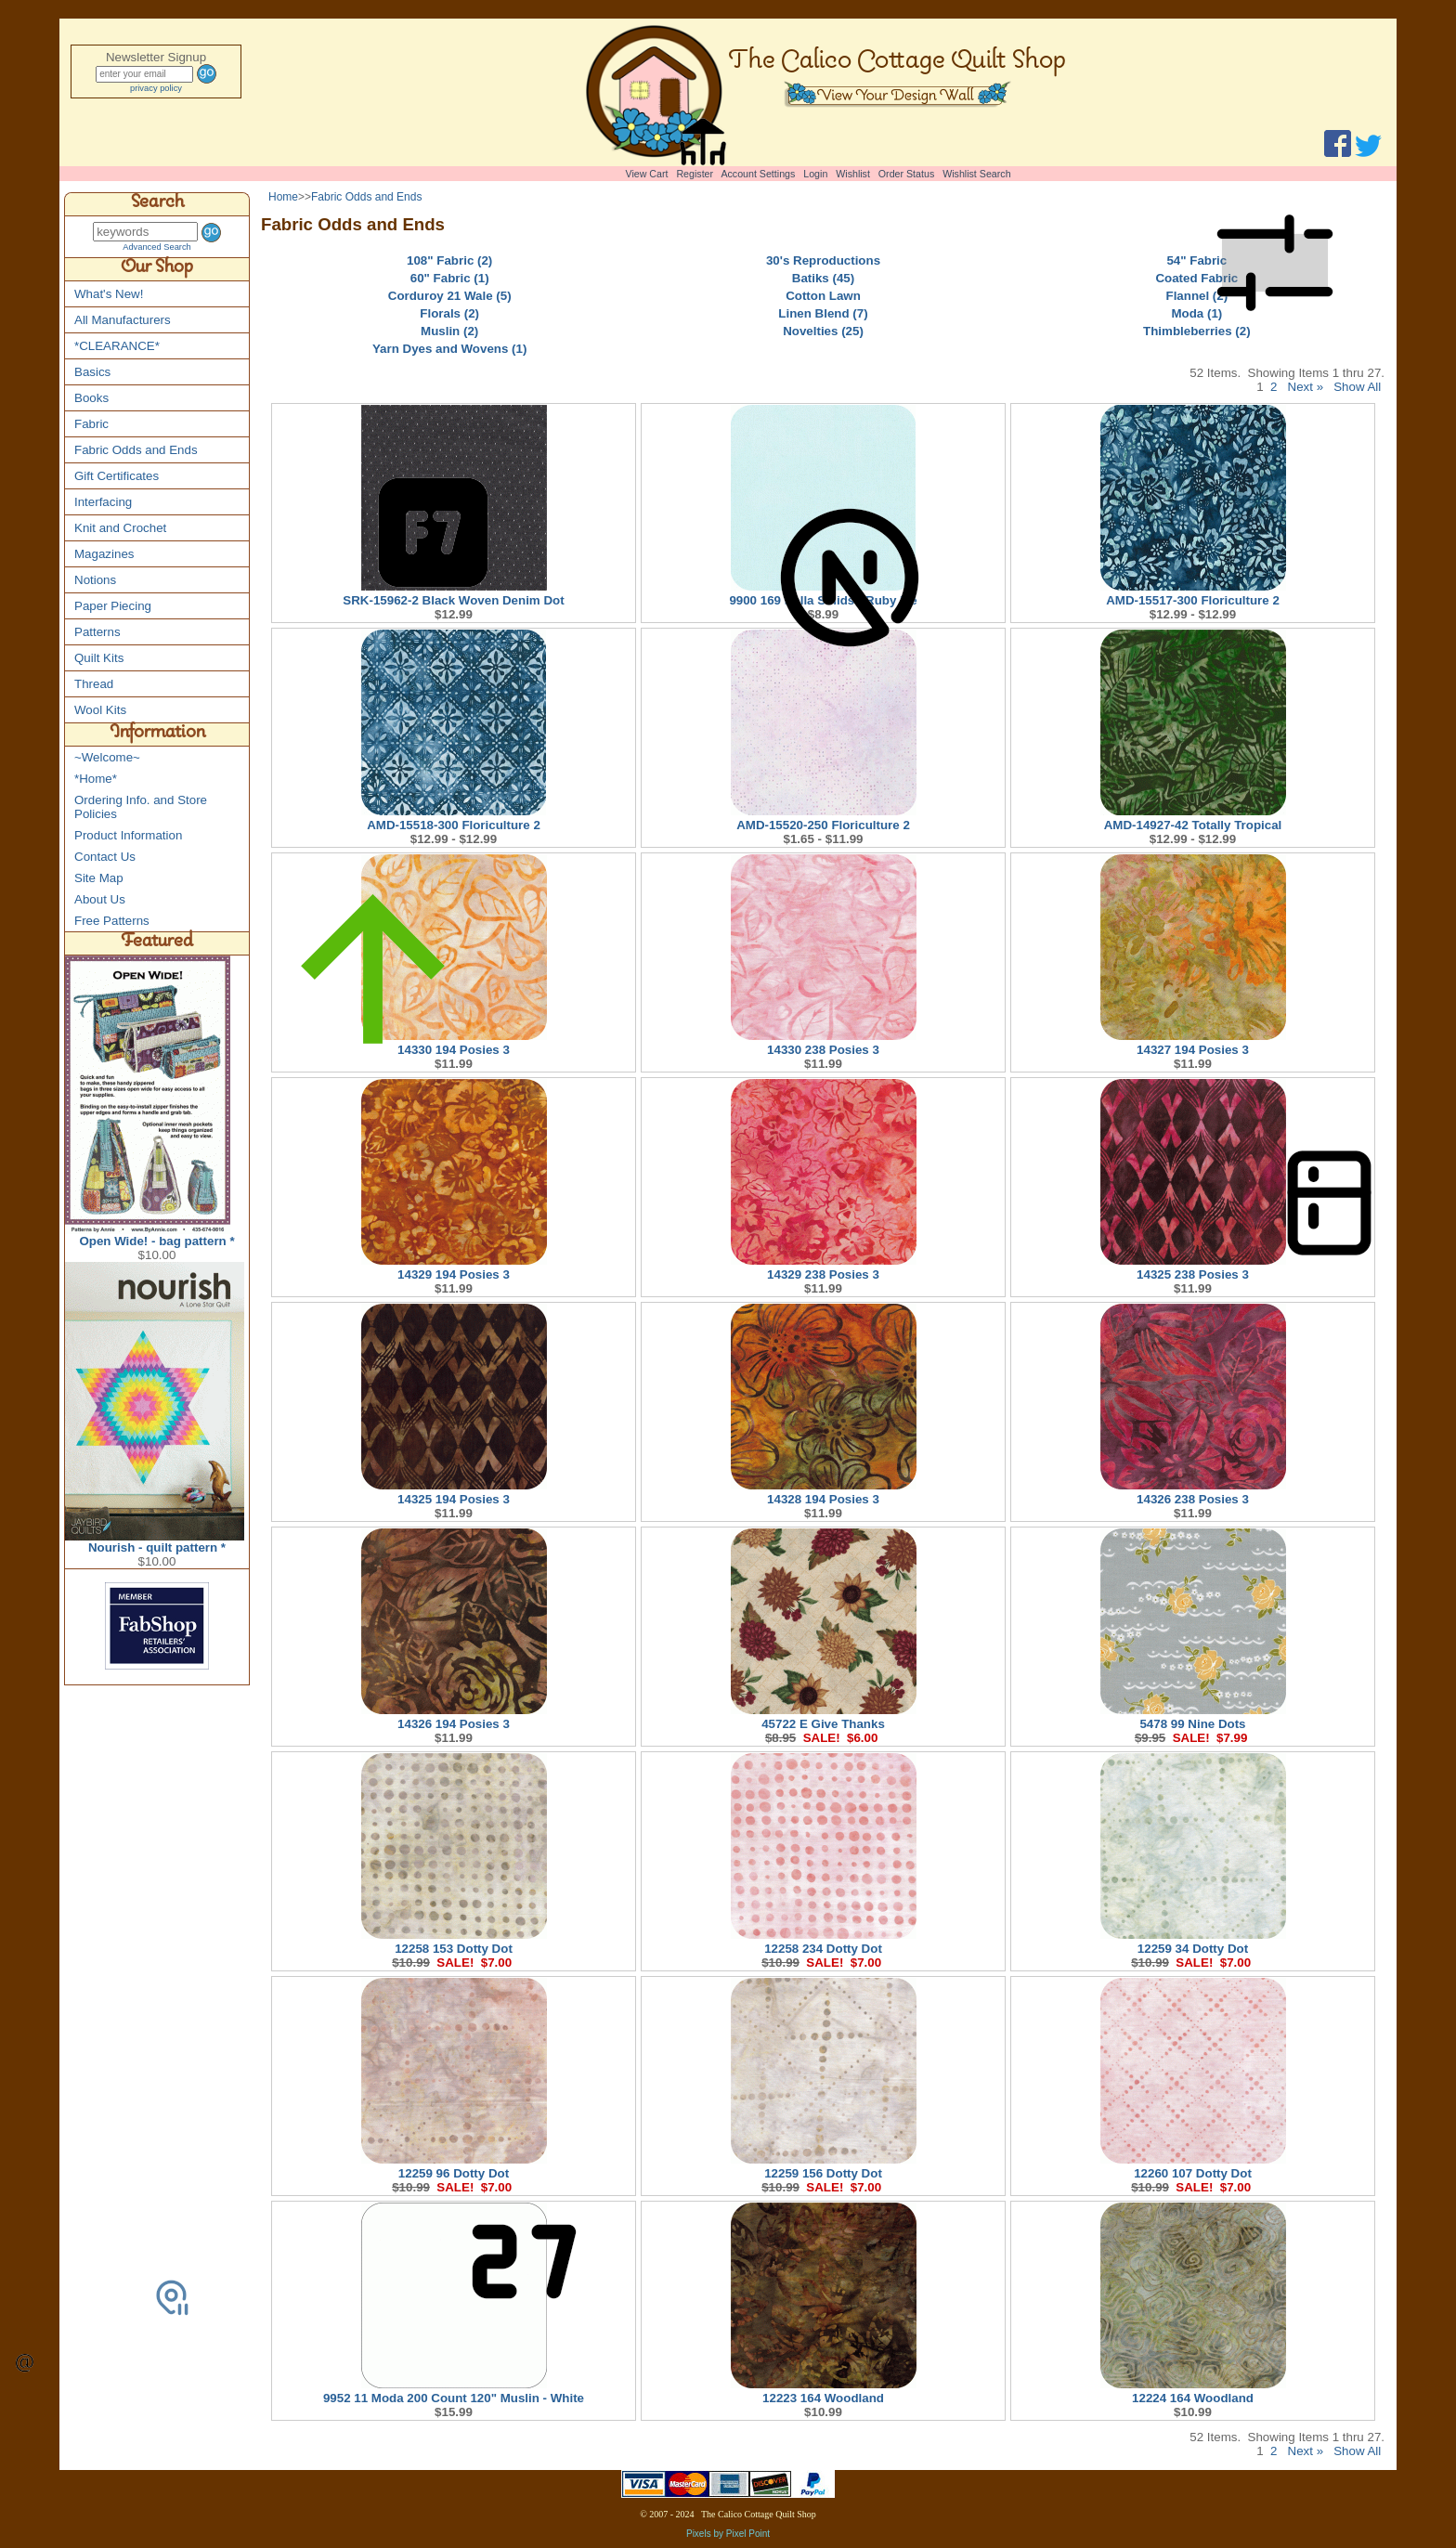 This screenshot has width=1456, height=2548. Describe the element at coordinates (1329, 1202) in the screenshot. I see `access kitchen appliance controls` at that location.